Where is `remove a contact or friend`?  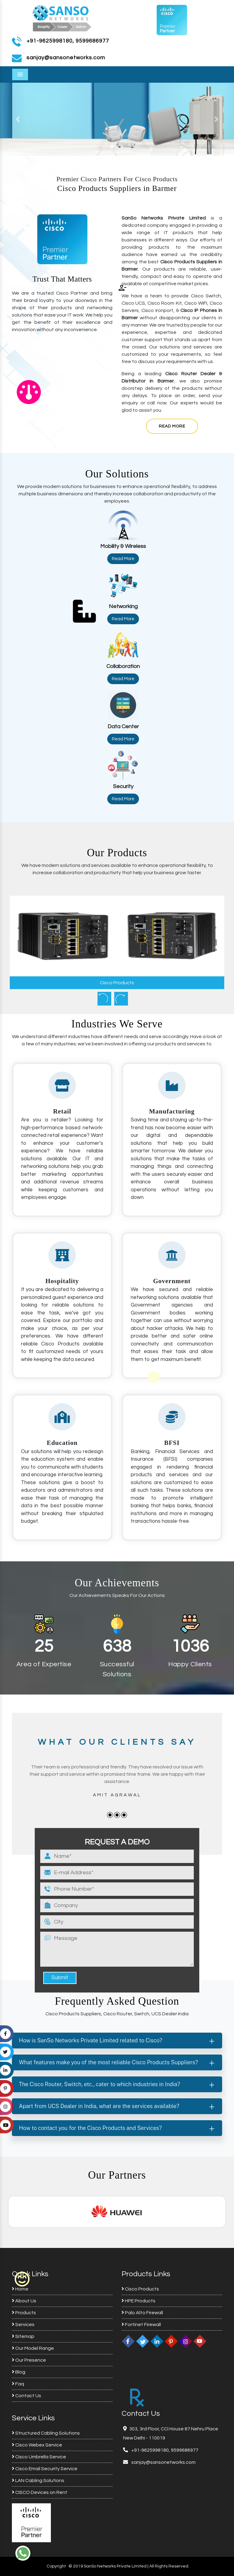 remove a contact or friend is located at coordinates (122, 288).